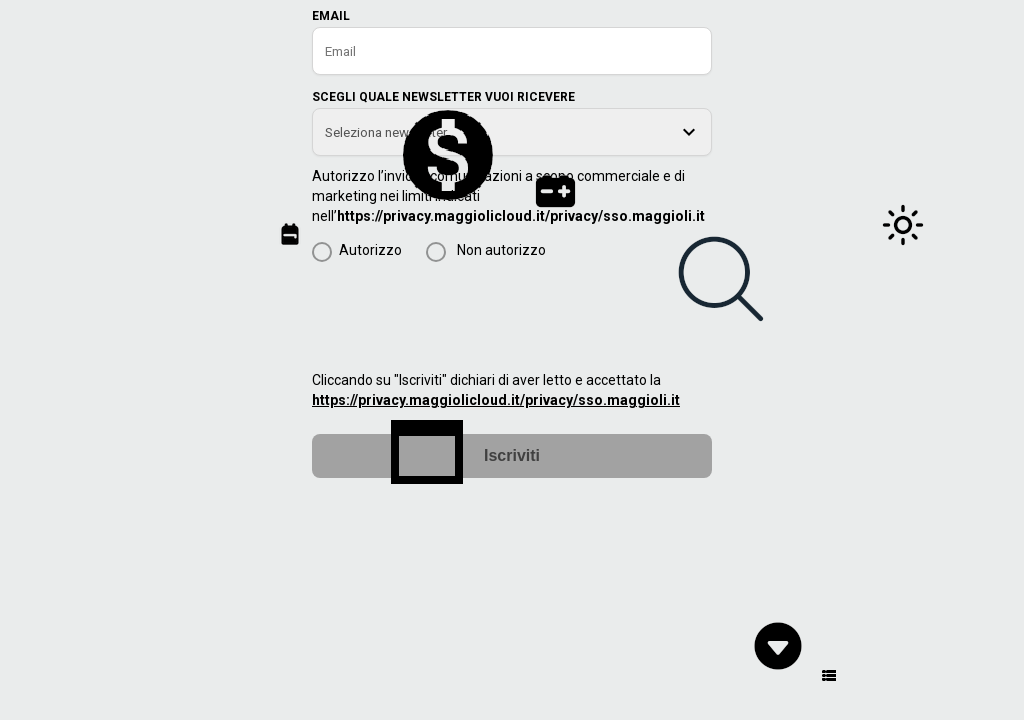 The image size is (1024, 720). What do you see at coordinates (778, 646) in the screenshot?
I see `expand dropdown menu` at bounding box center [778, 646].